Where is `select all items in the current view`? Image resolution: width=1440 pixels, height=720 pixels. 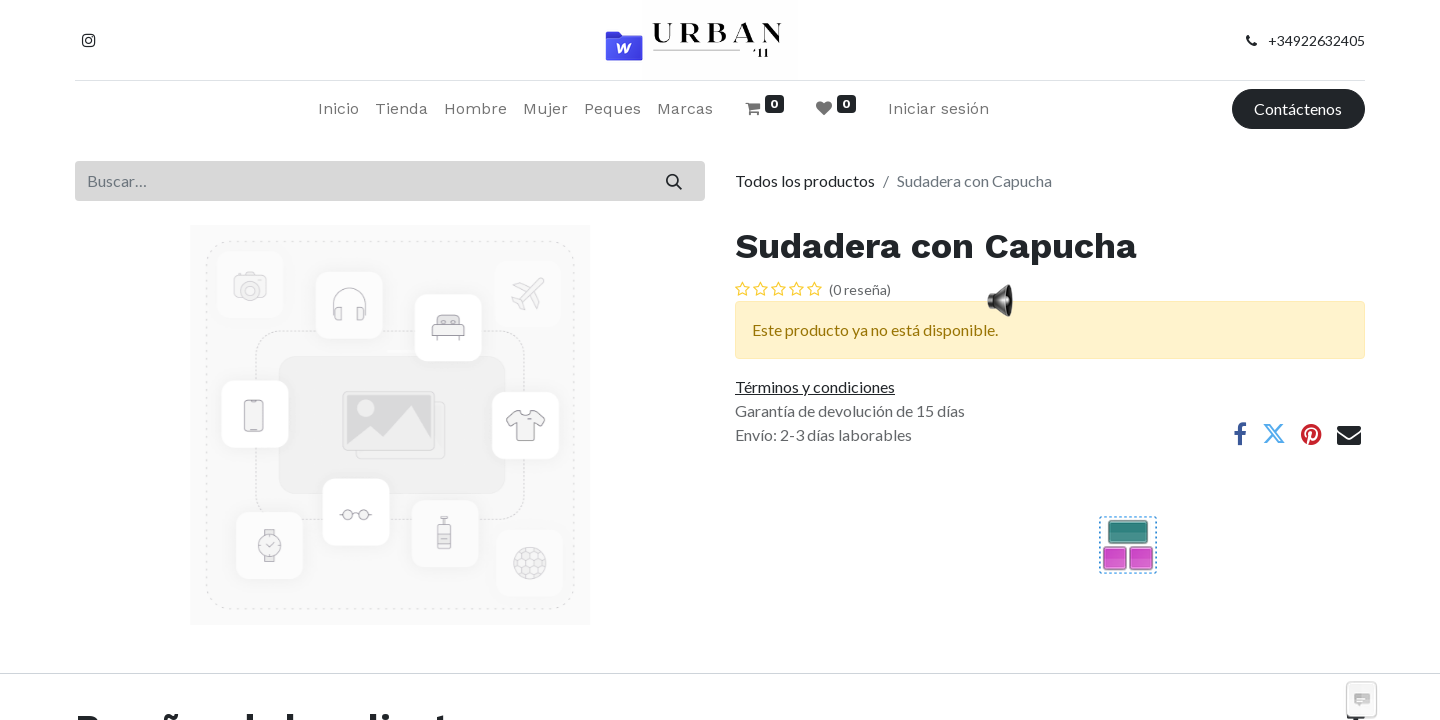
select all items in the current view is located at coordinates (1128, 545).